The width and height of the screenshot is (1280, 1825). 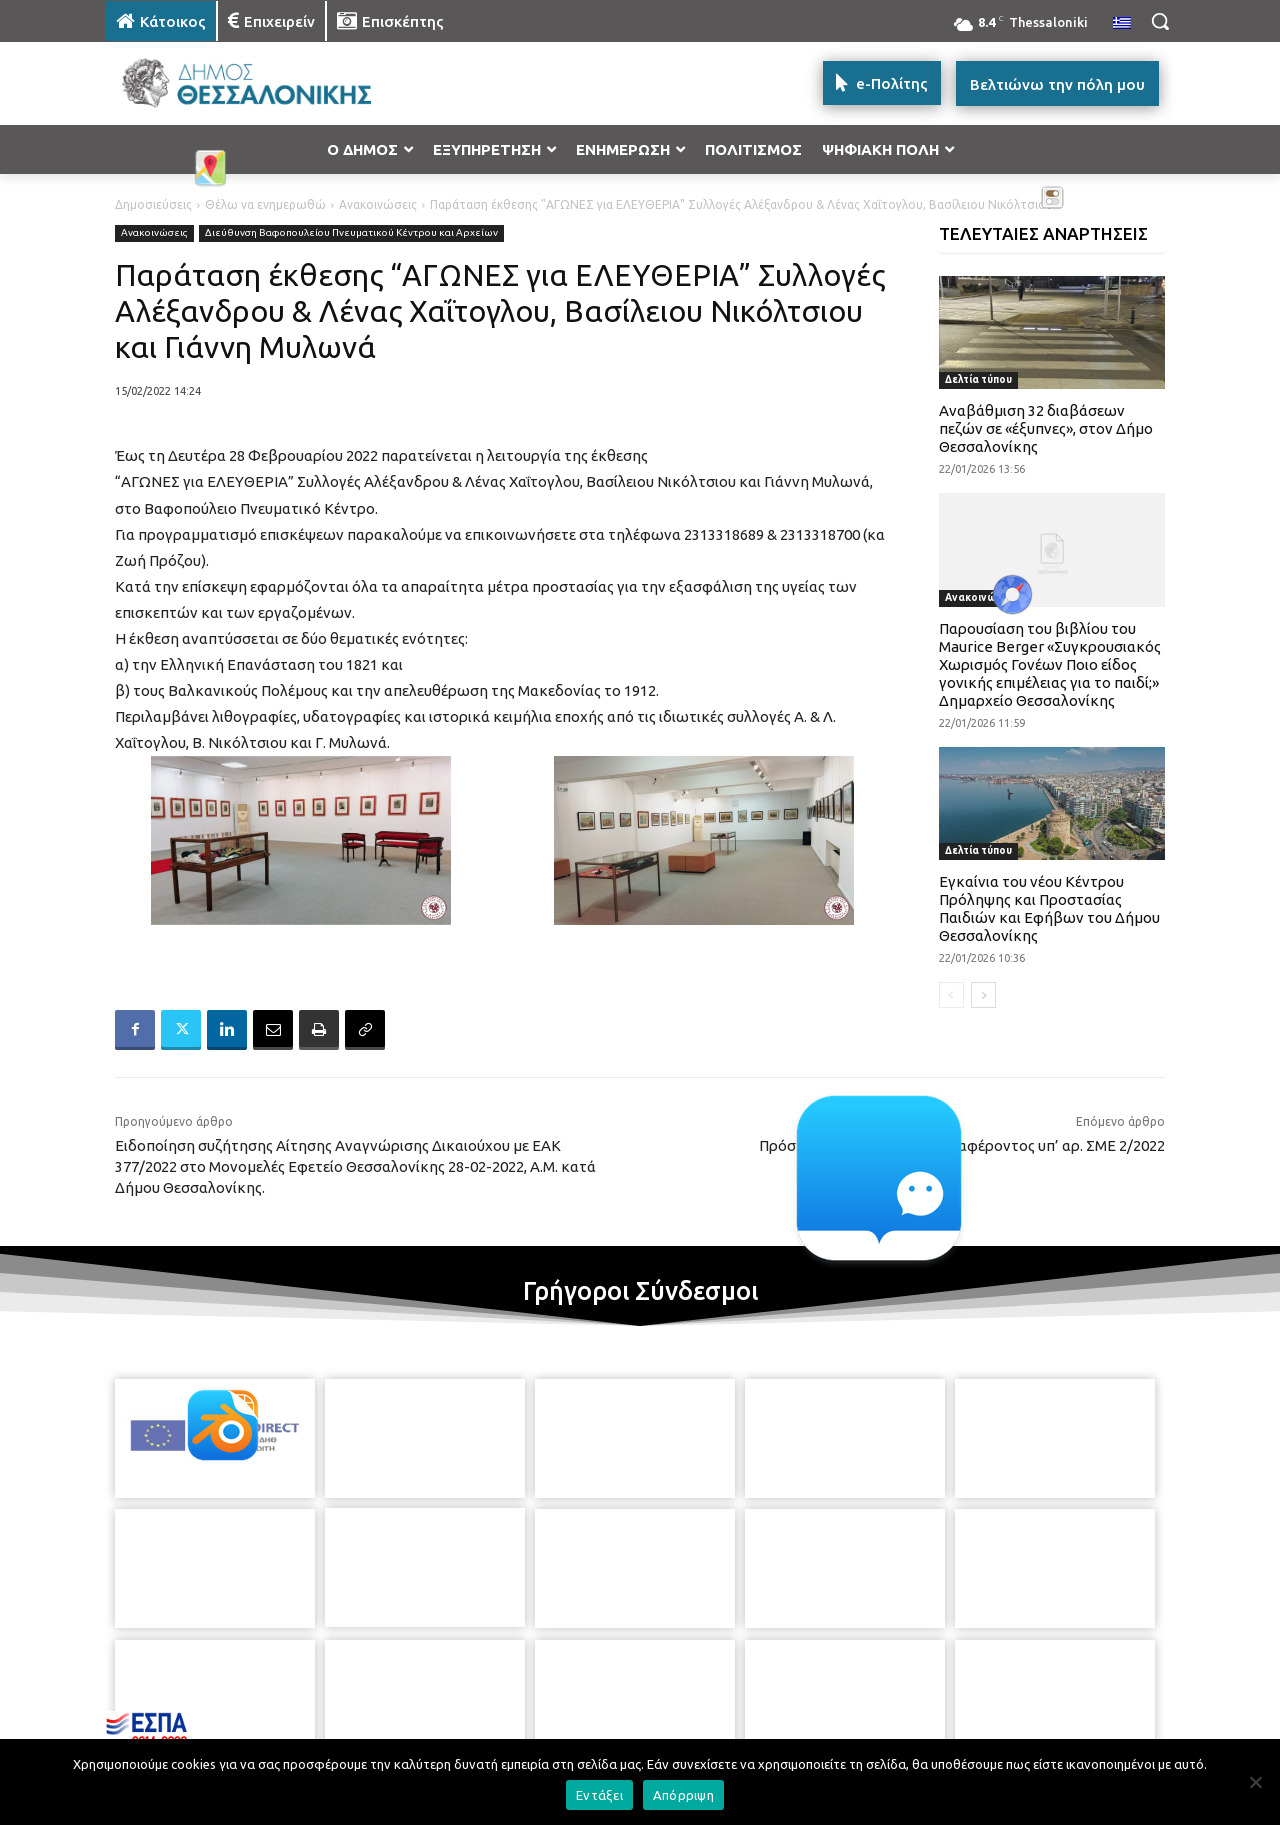 What do you see at coordinates (223, 1425) in the screenshot?
I see `open Blender 3D modeling application` at bounding box center [223, 1425].